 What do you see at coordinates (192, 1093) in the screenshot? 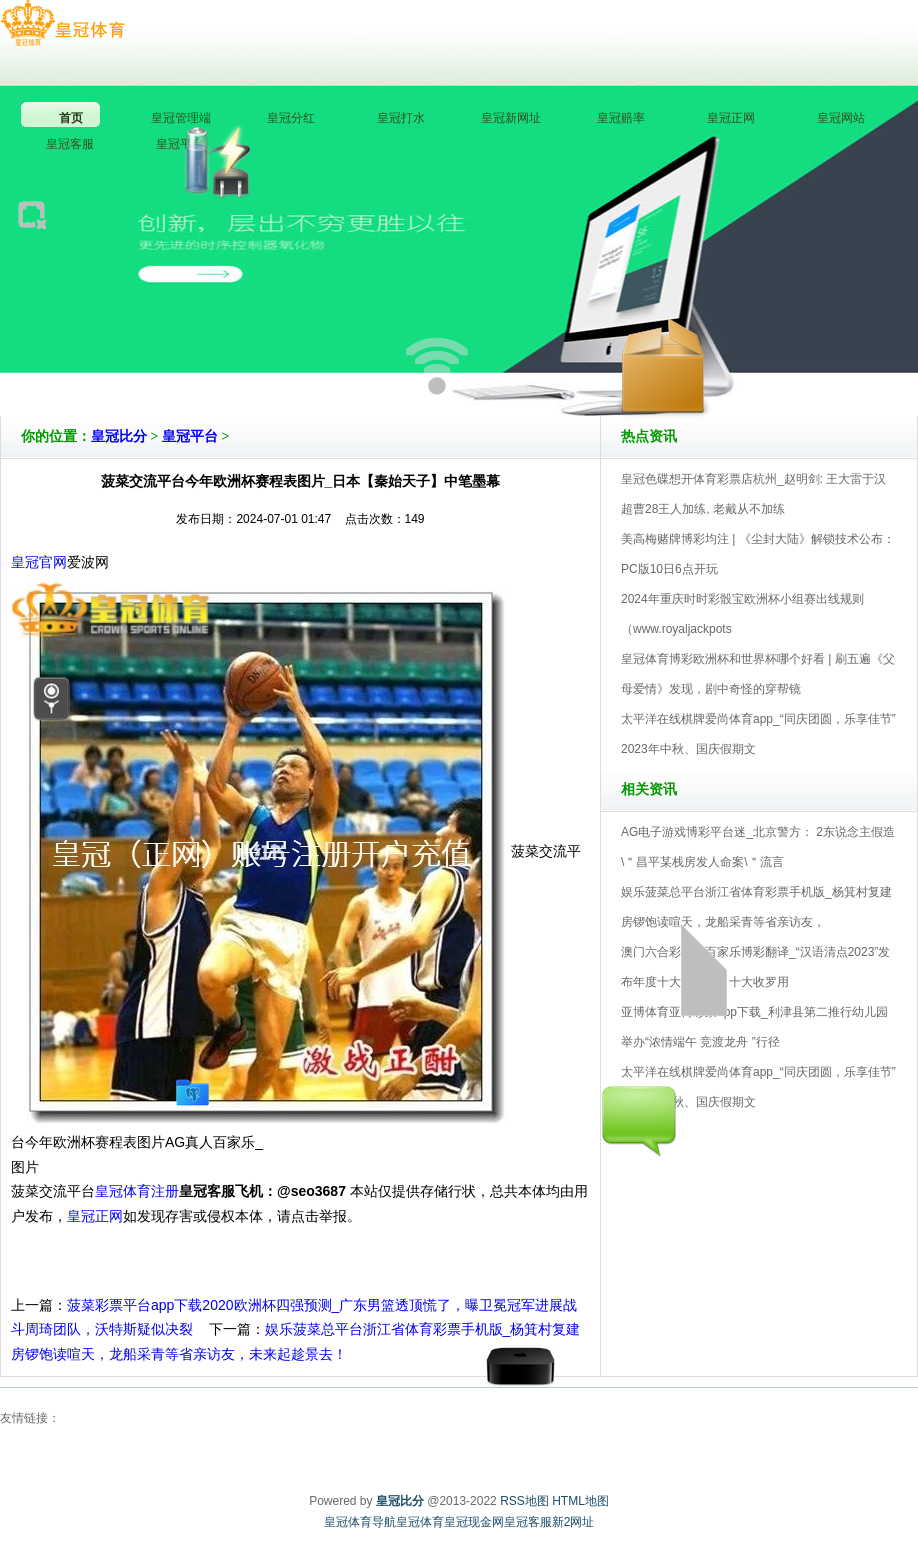
I see `open folder containing postgresql database files` at bounding box center [192, 1093].